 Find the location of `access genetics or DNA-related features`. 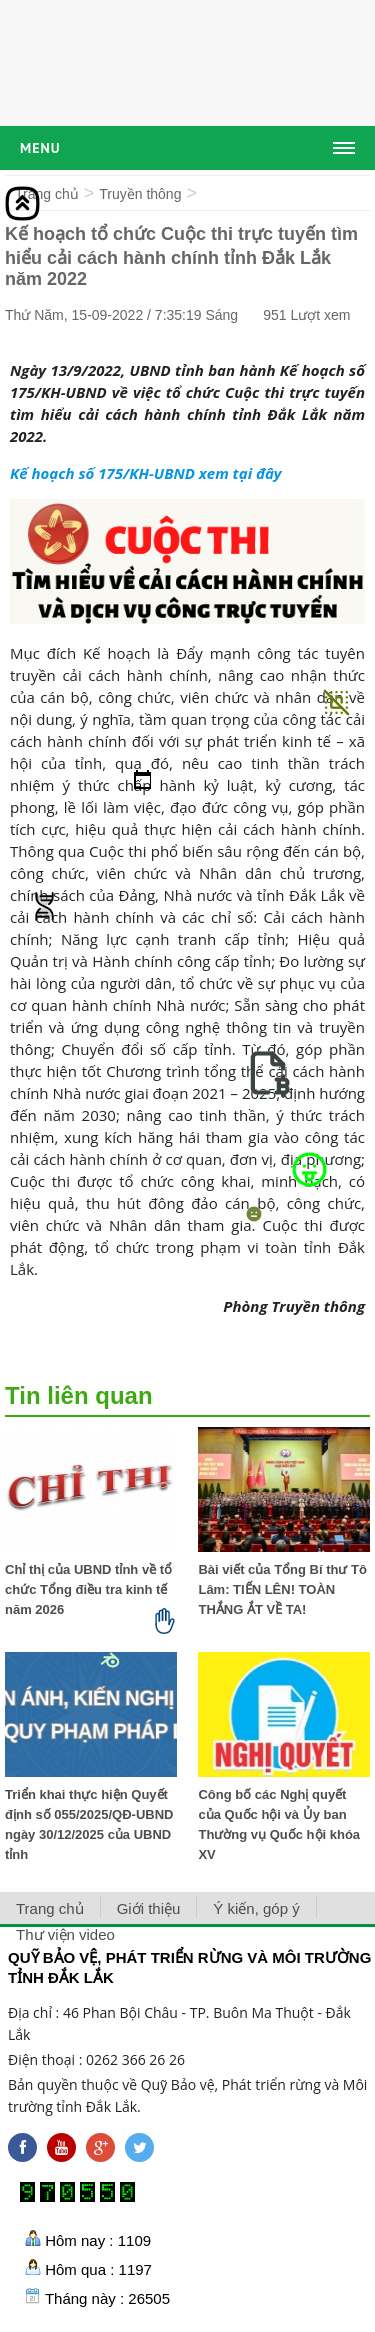

access genetics or DNA-related features is located at coordinates (44, 906).